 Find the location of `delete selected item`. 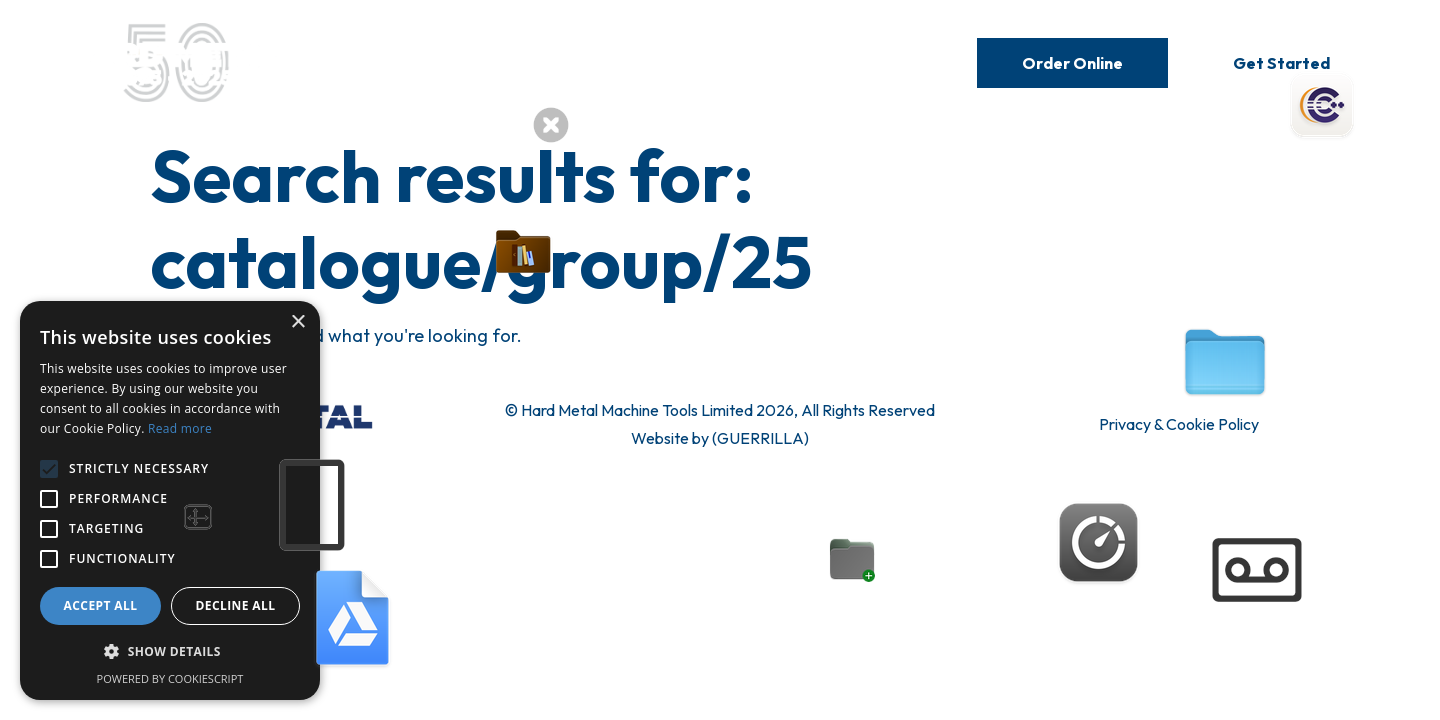

delete selected item is located at coordinates (551, 125).